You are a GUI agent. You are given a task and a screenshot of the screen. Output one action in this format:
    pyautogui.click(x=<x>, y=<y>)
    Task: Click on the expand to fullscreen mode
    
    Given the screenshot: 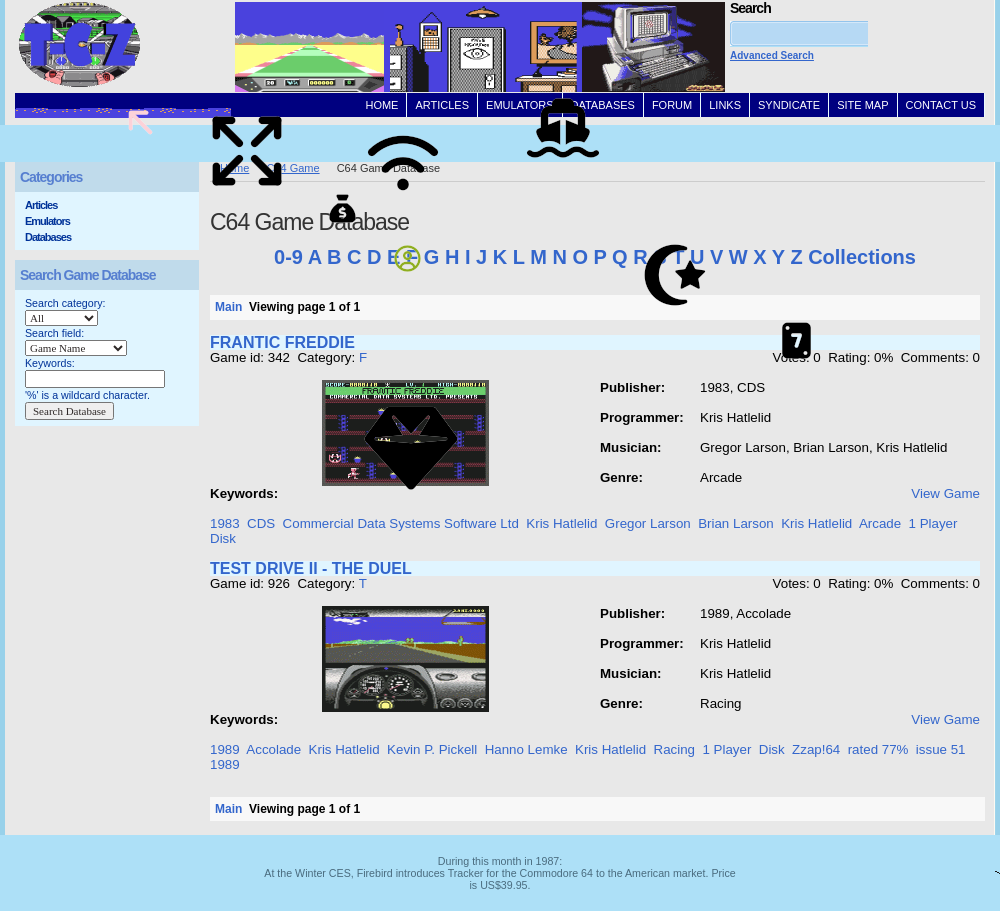 What is the action you would take?
    pyautogui.click(x=247, y=151)
    